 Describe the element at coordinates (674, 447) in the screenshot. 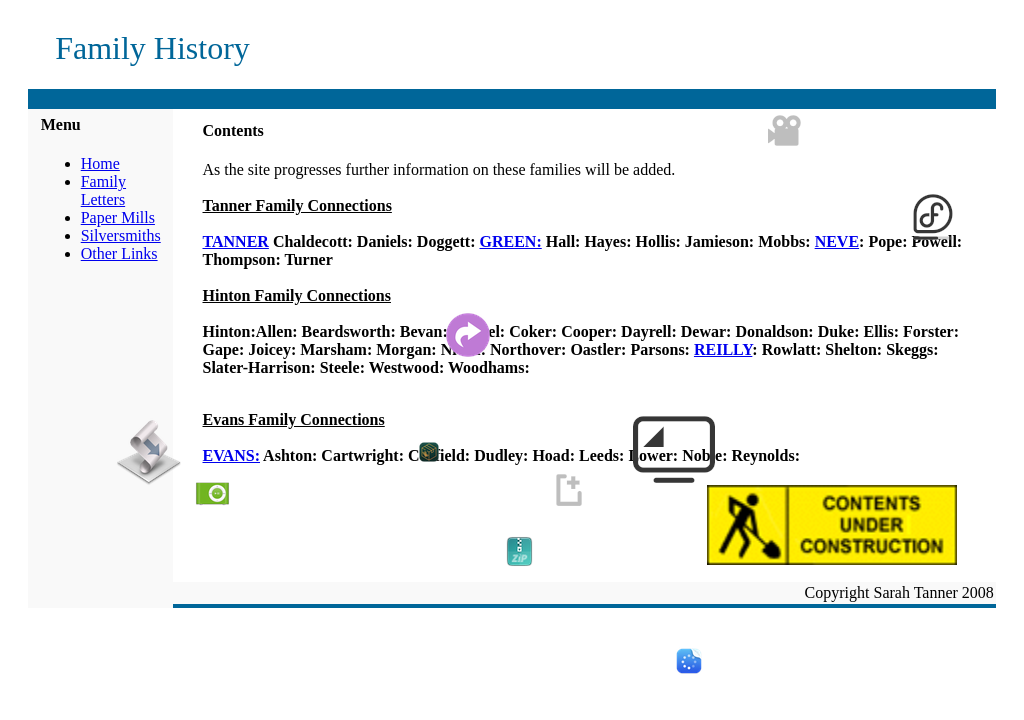

I see `change desktop wallpaper settings` at that location.